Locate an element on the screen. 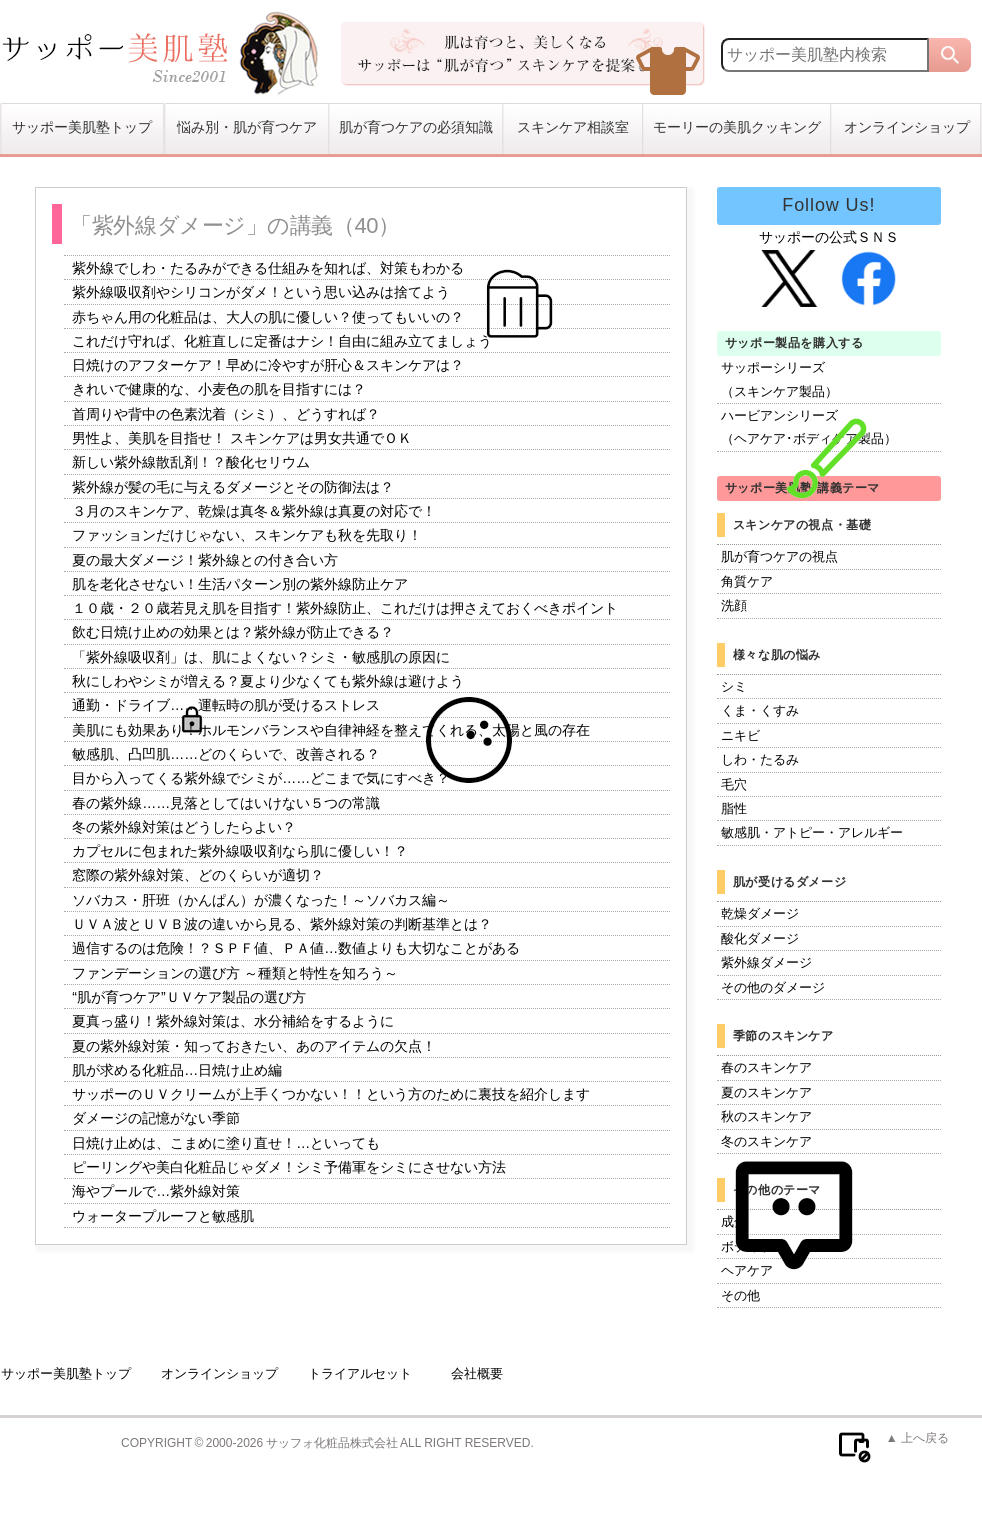 This screenshot has width=982, height=1518. indicates a secure connection is located at coordinates (192, 720).